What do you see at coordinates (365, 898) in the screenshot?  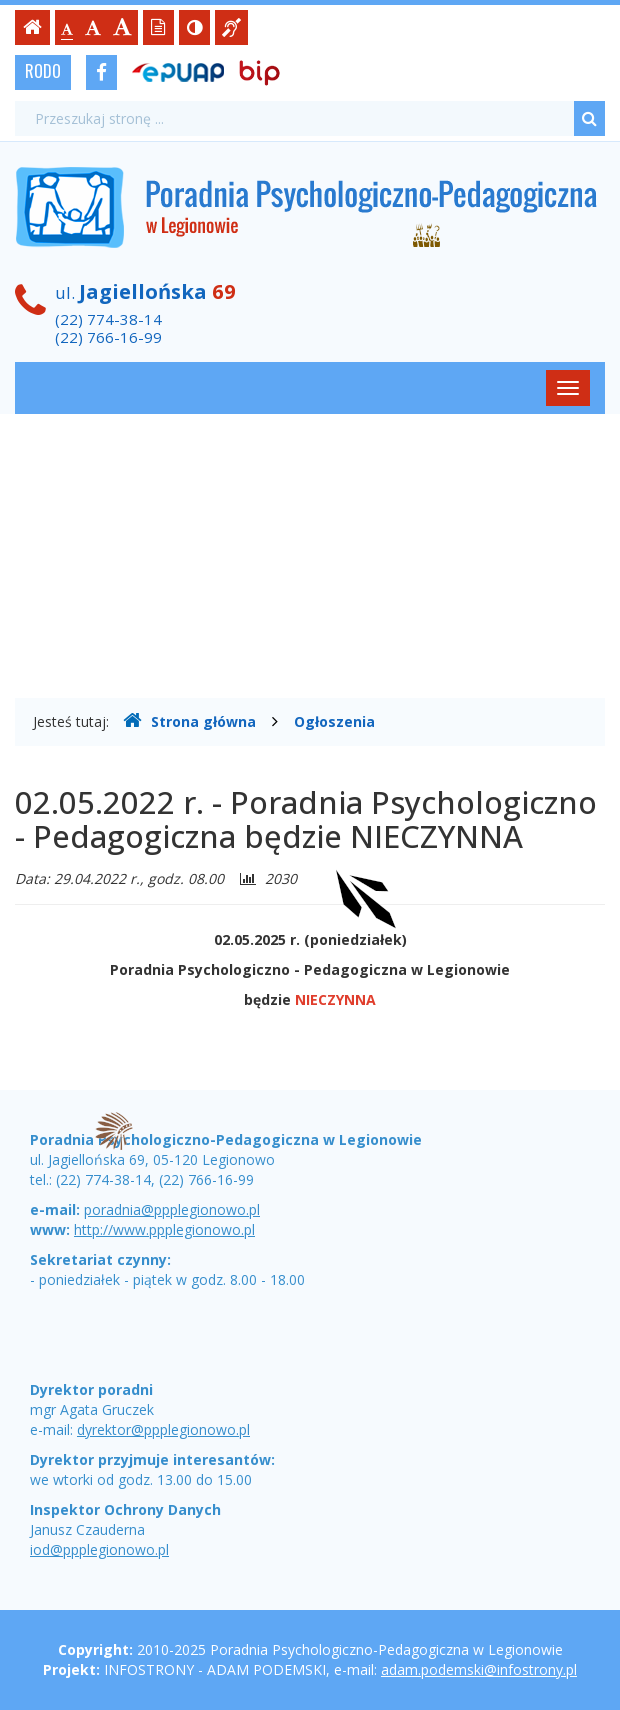 I see `collect or earn gems in a game` at bounding box center [365, 898].